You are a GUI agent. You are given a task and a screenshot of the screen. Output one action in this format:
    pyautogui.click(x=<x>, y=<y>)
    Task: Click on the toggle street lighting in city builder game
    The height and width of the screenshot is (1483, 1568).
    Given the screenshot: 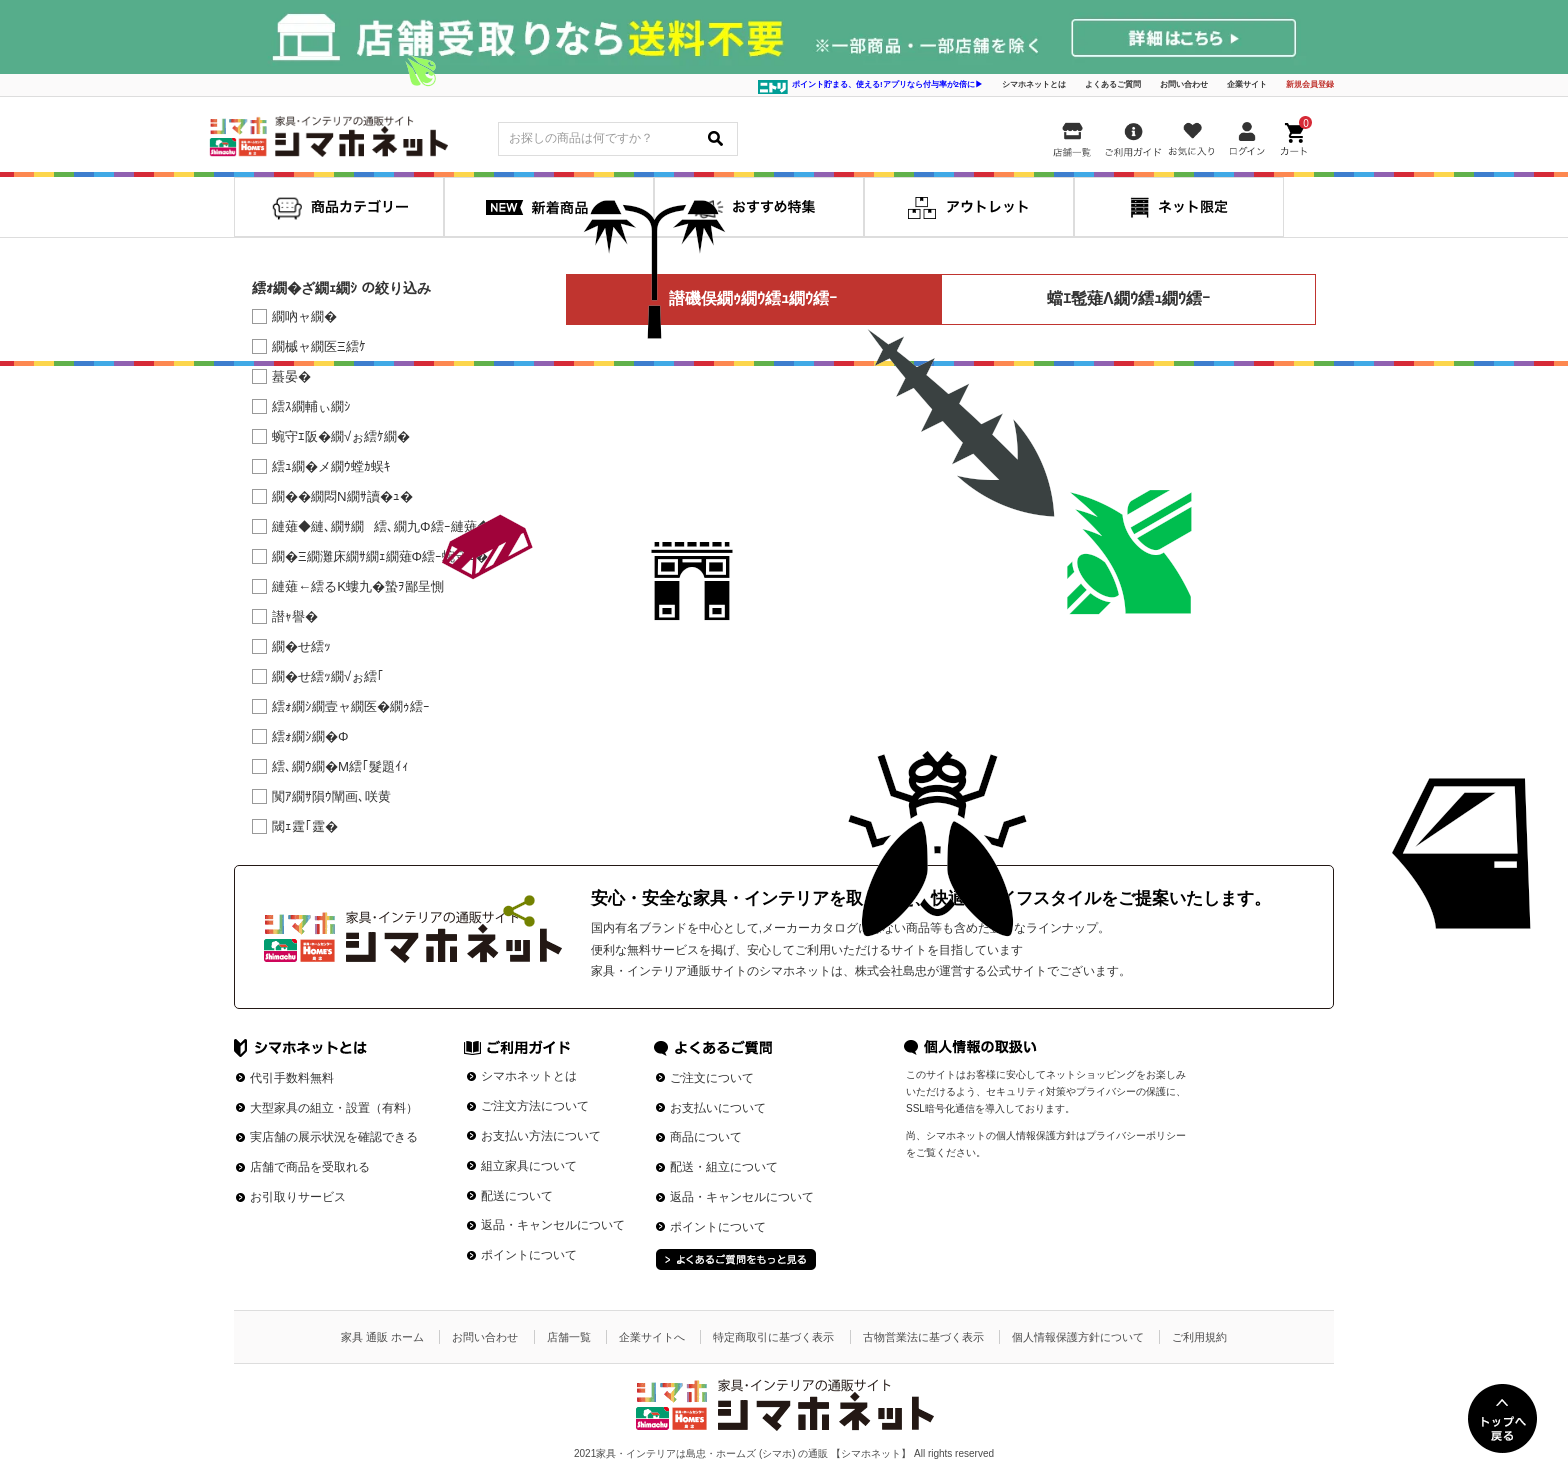 What is the action you would take?
    pyautogui.click(x=654, y=269)
    